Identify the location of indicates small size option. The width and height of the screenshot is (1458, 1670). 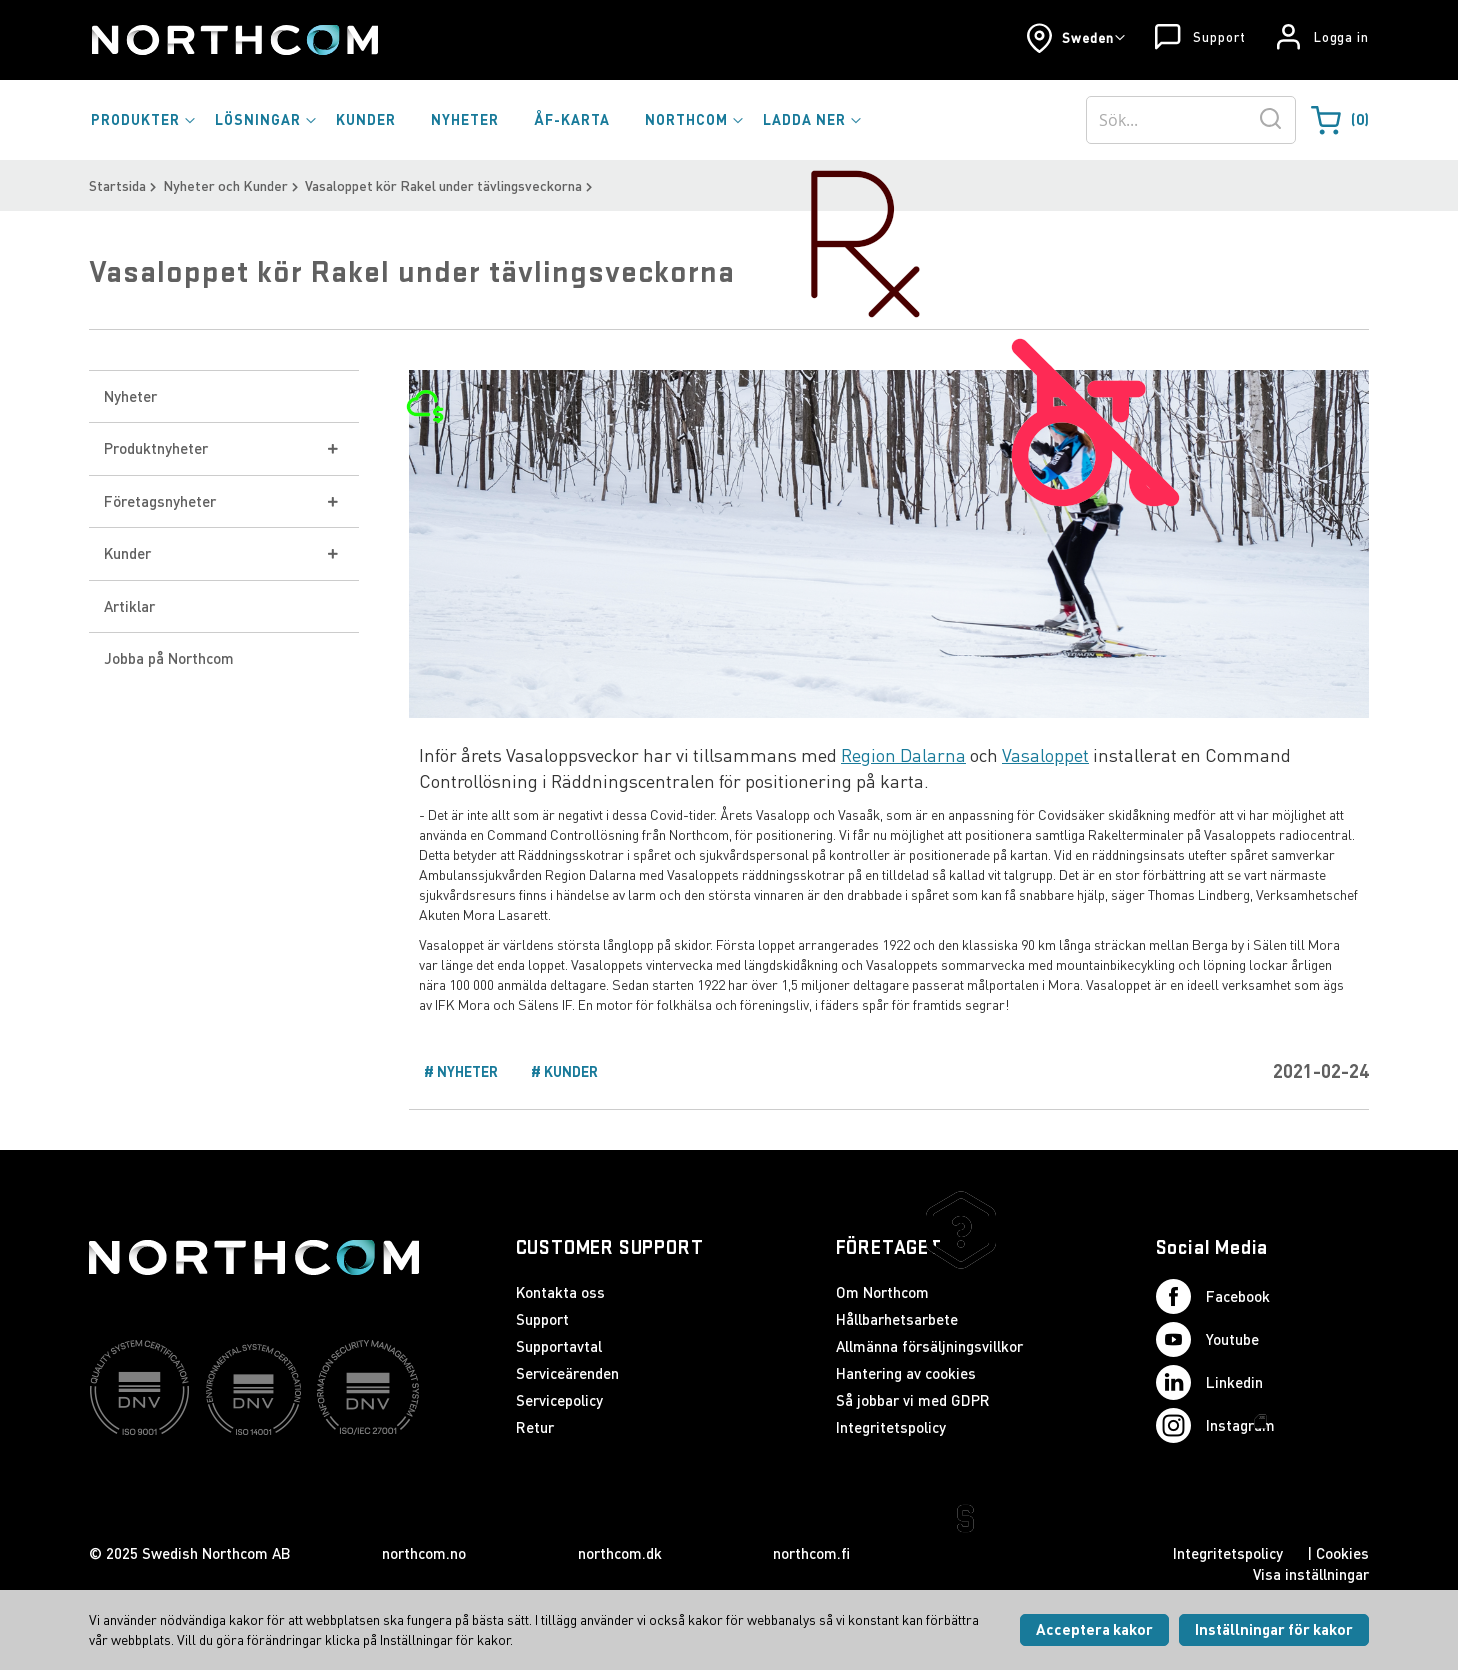
(965, 1518).